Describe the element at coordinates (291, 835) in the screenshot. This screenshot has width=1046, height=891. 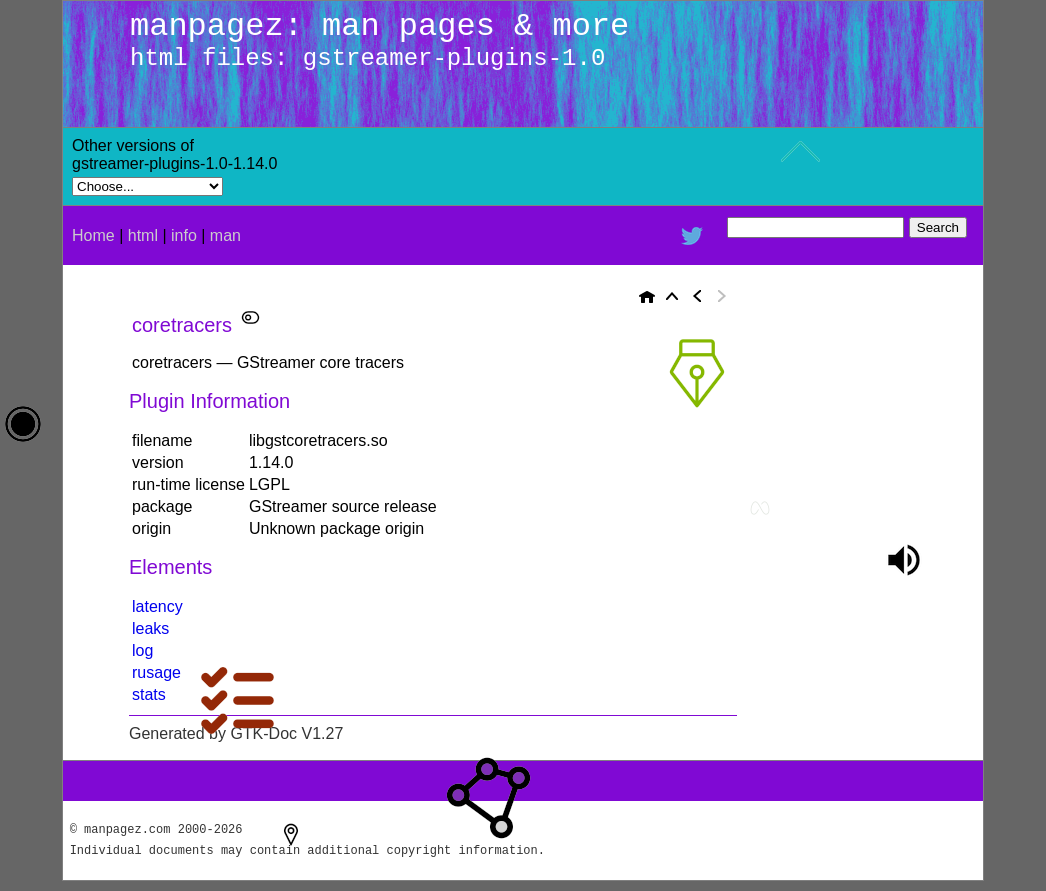
I see `view or set your current location` at that location.